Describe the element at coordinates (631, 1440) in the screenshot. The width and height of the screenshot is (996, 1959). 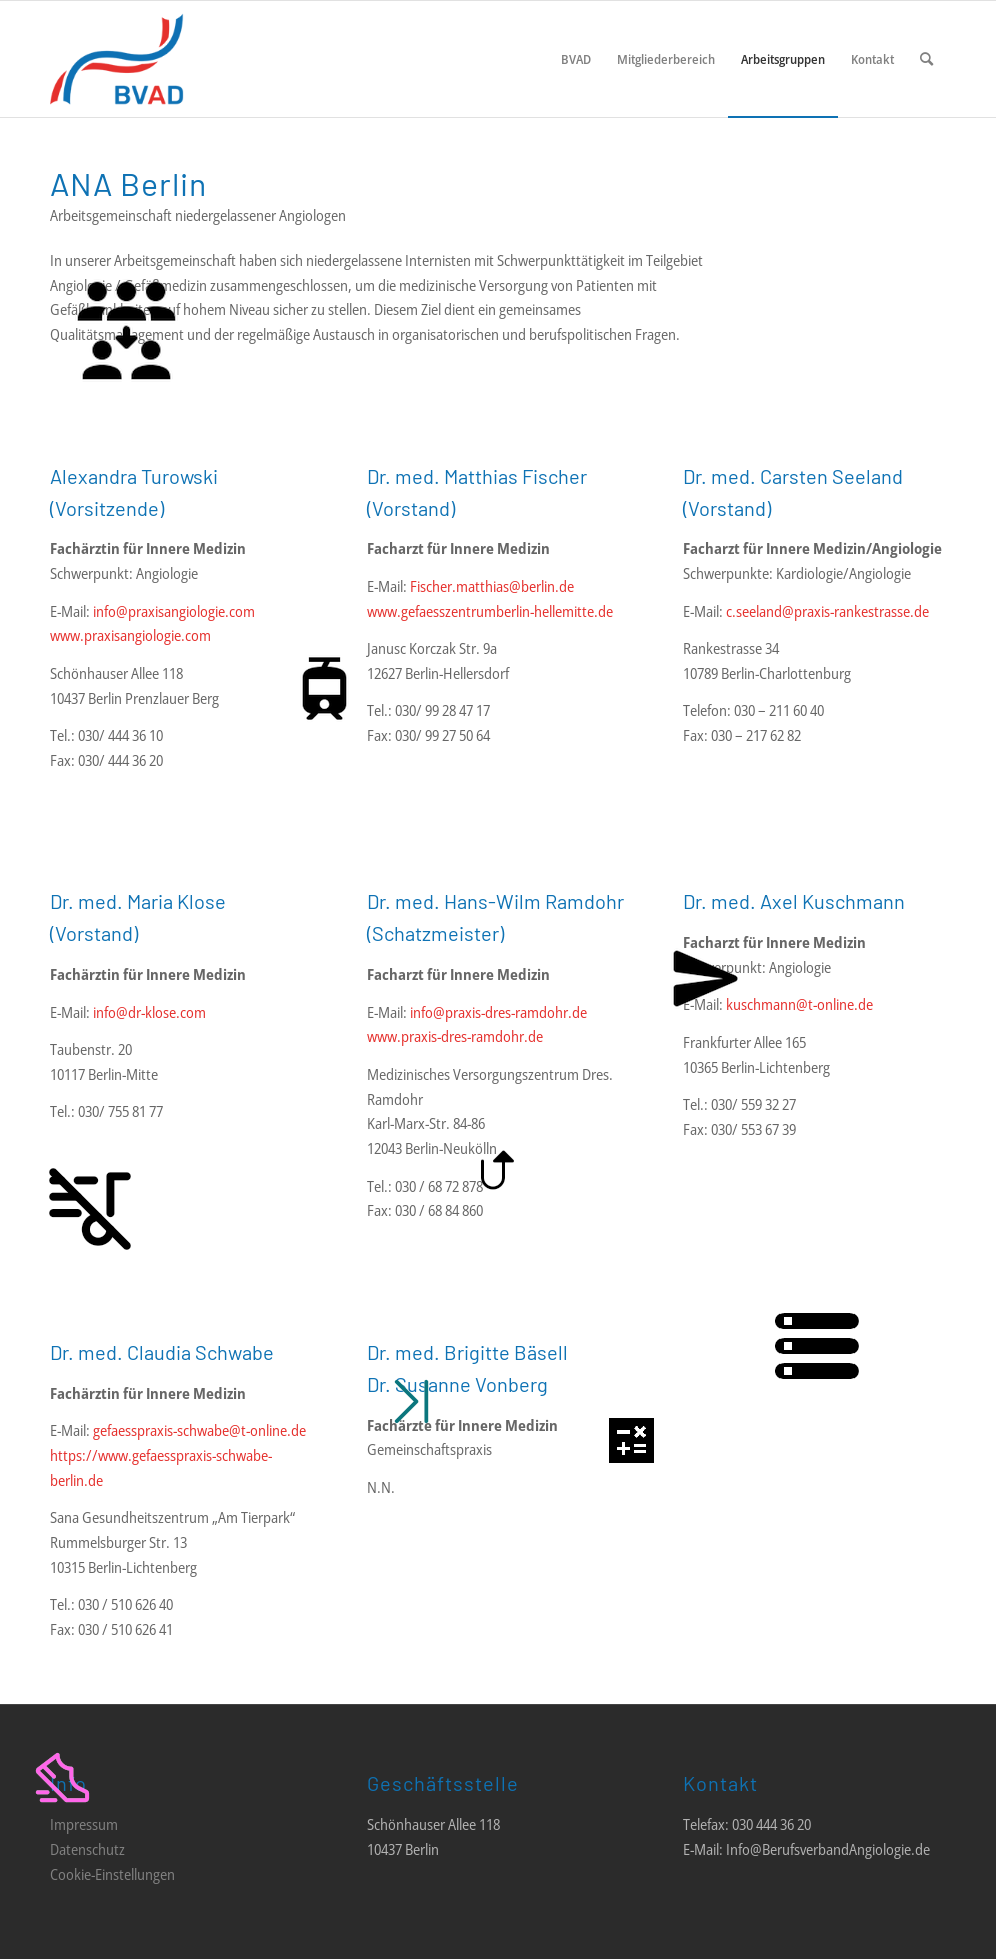
I see `open calculator app` at that location.